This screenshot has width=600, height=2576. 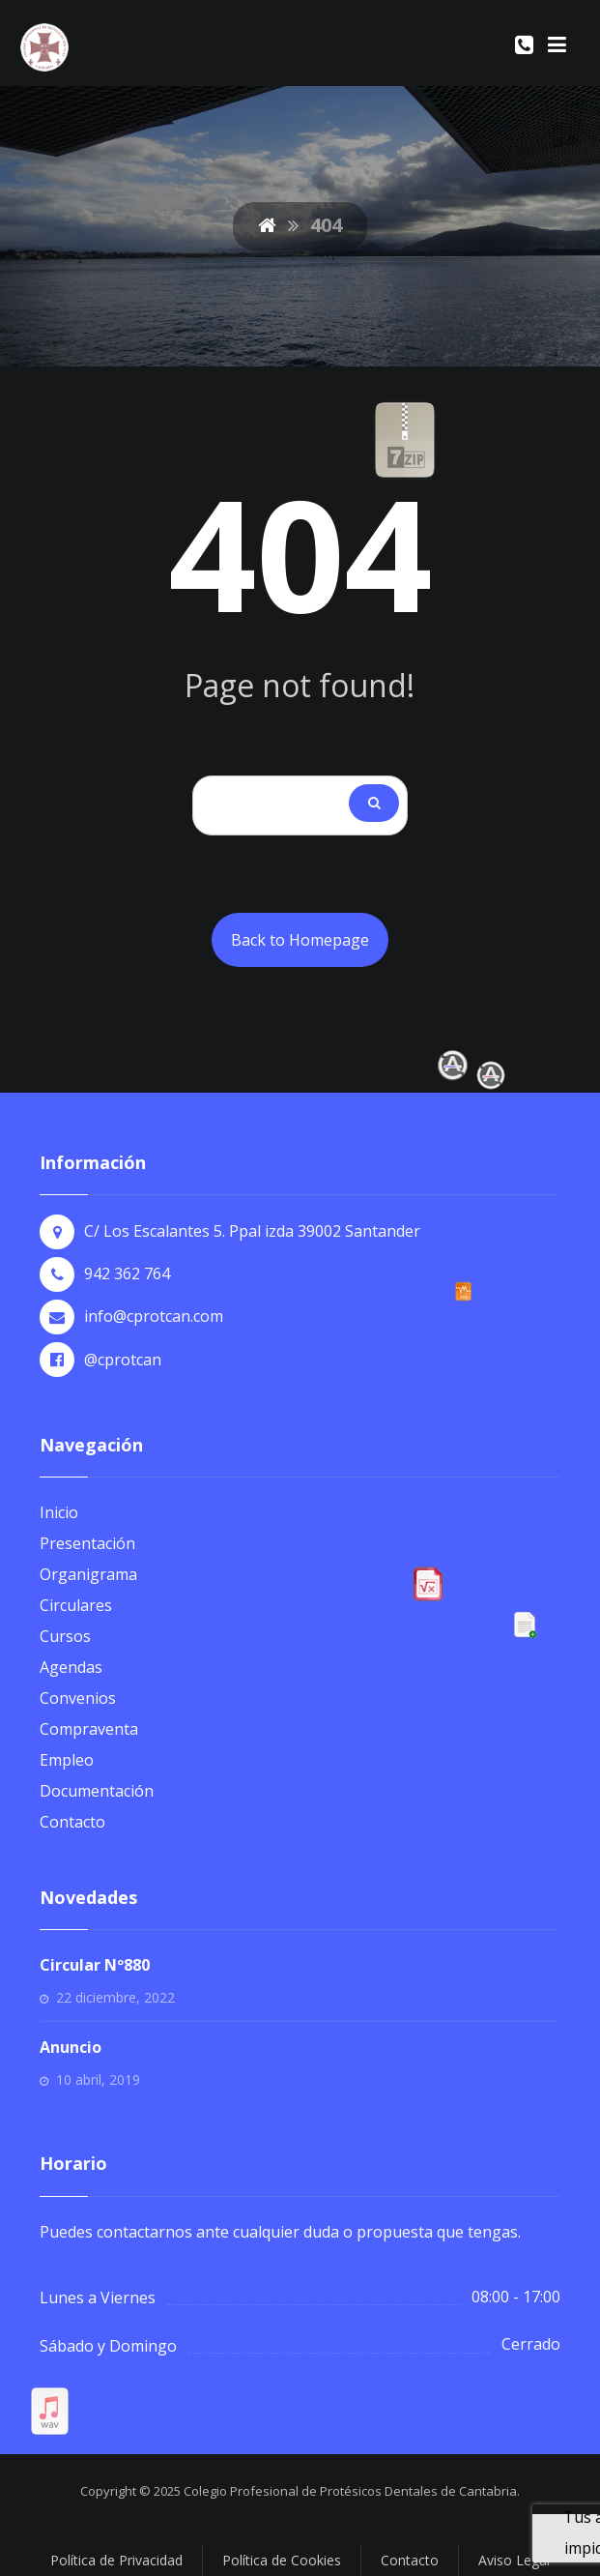 I want to click on open a VirtualBox appliance file (.ova), so click(x=463, y=1291).